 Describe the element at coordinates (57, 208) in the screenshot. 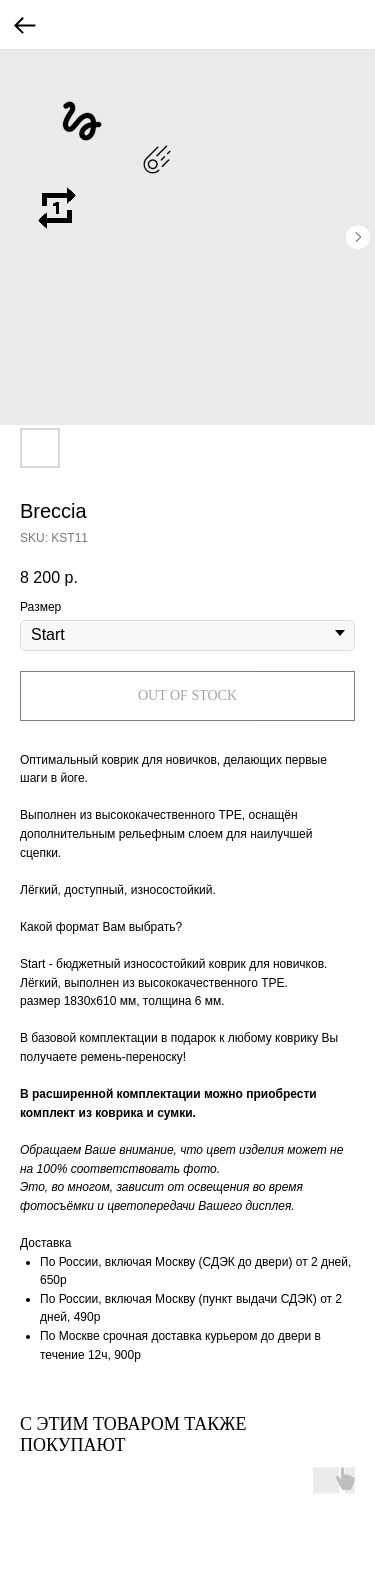

I see `repeat current track once` at that location.